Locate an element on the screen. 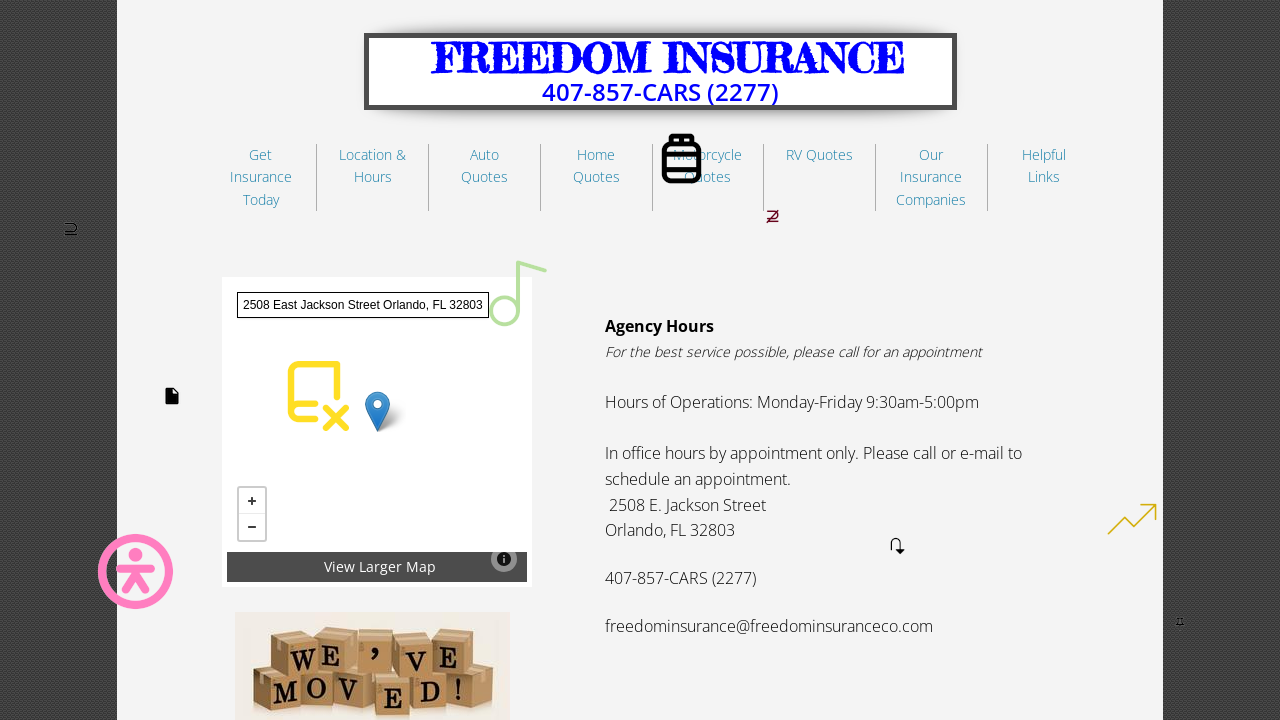 The image size is (1280, 720). view trending or popular content is located at coordinates (1132, 521).